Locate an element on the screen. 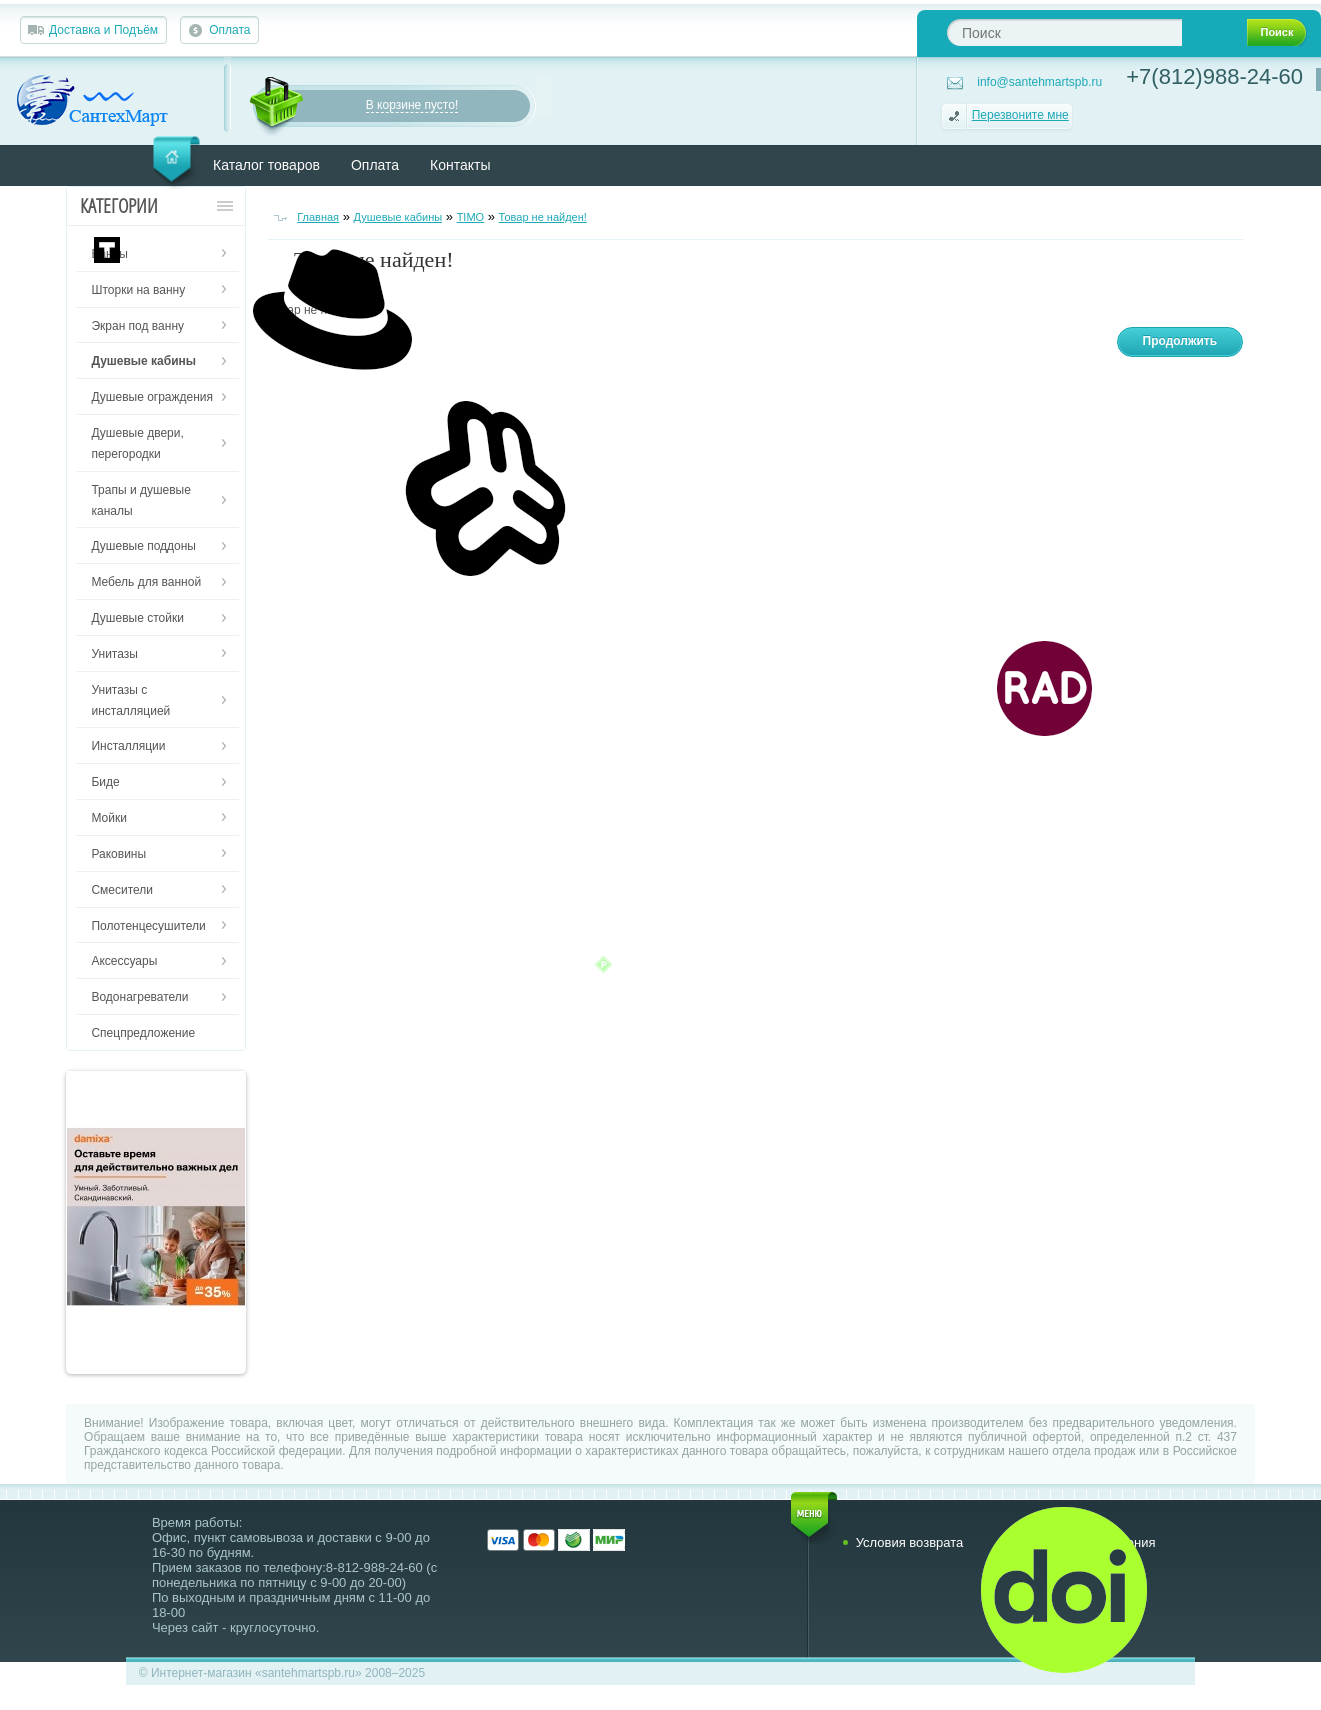 Image resolution: width=1321 pixels, height=1710 pixels. pre-commit logo is located at coordinates (603, 964).